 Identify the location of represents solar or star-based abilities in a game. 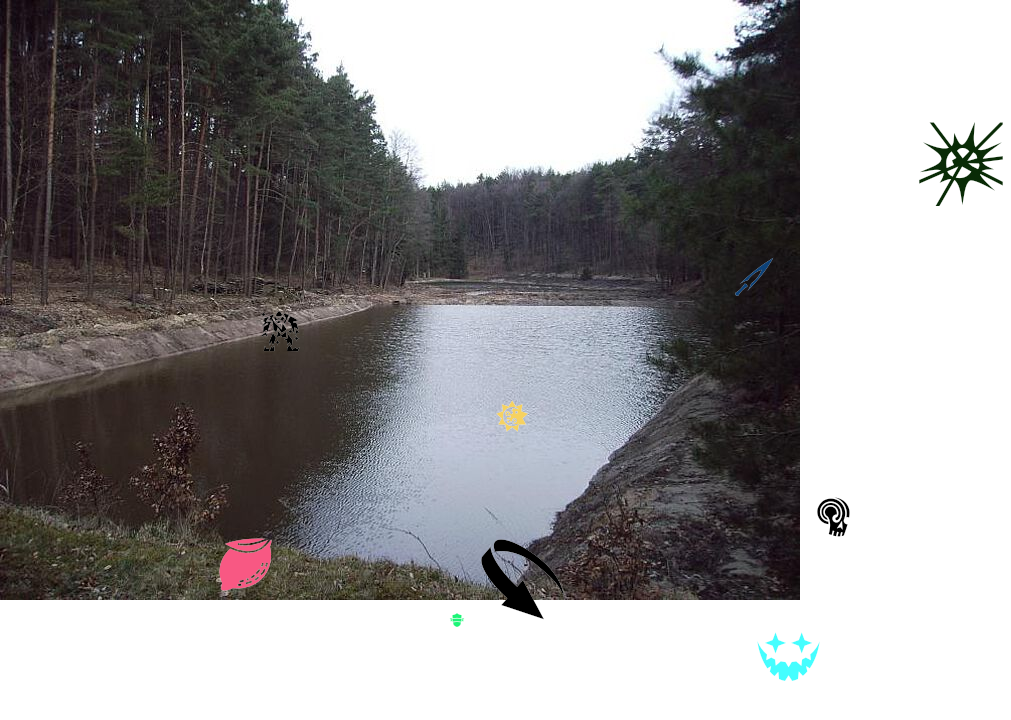
(512, 416).